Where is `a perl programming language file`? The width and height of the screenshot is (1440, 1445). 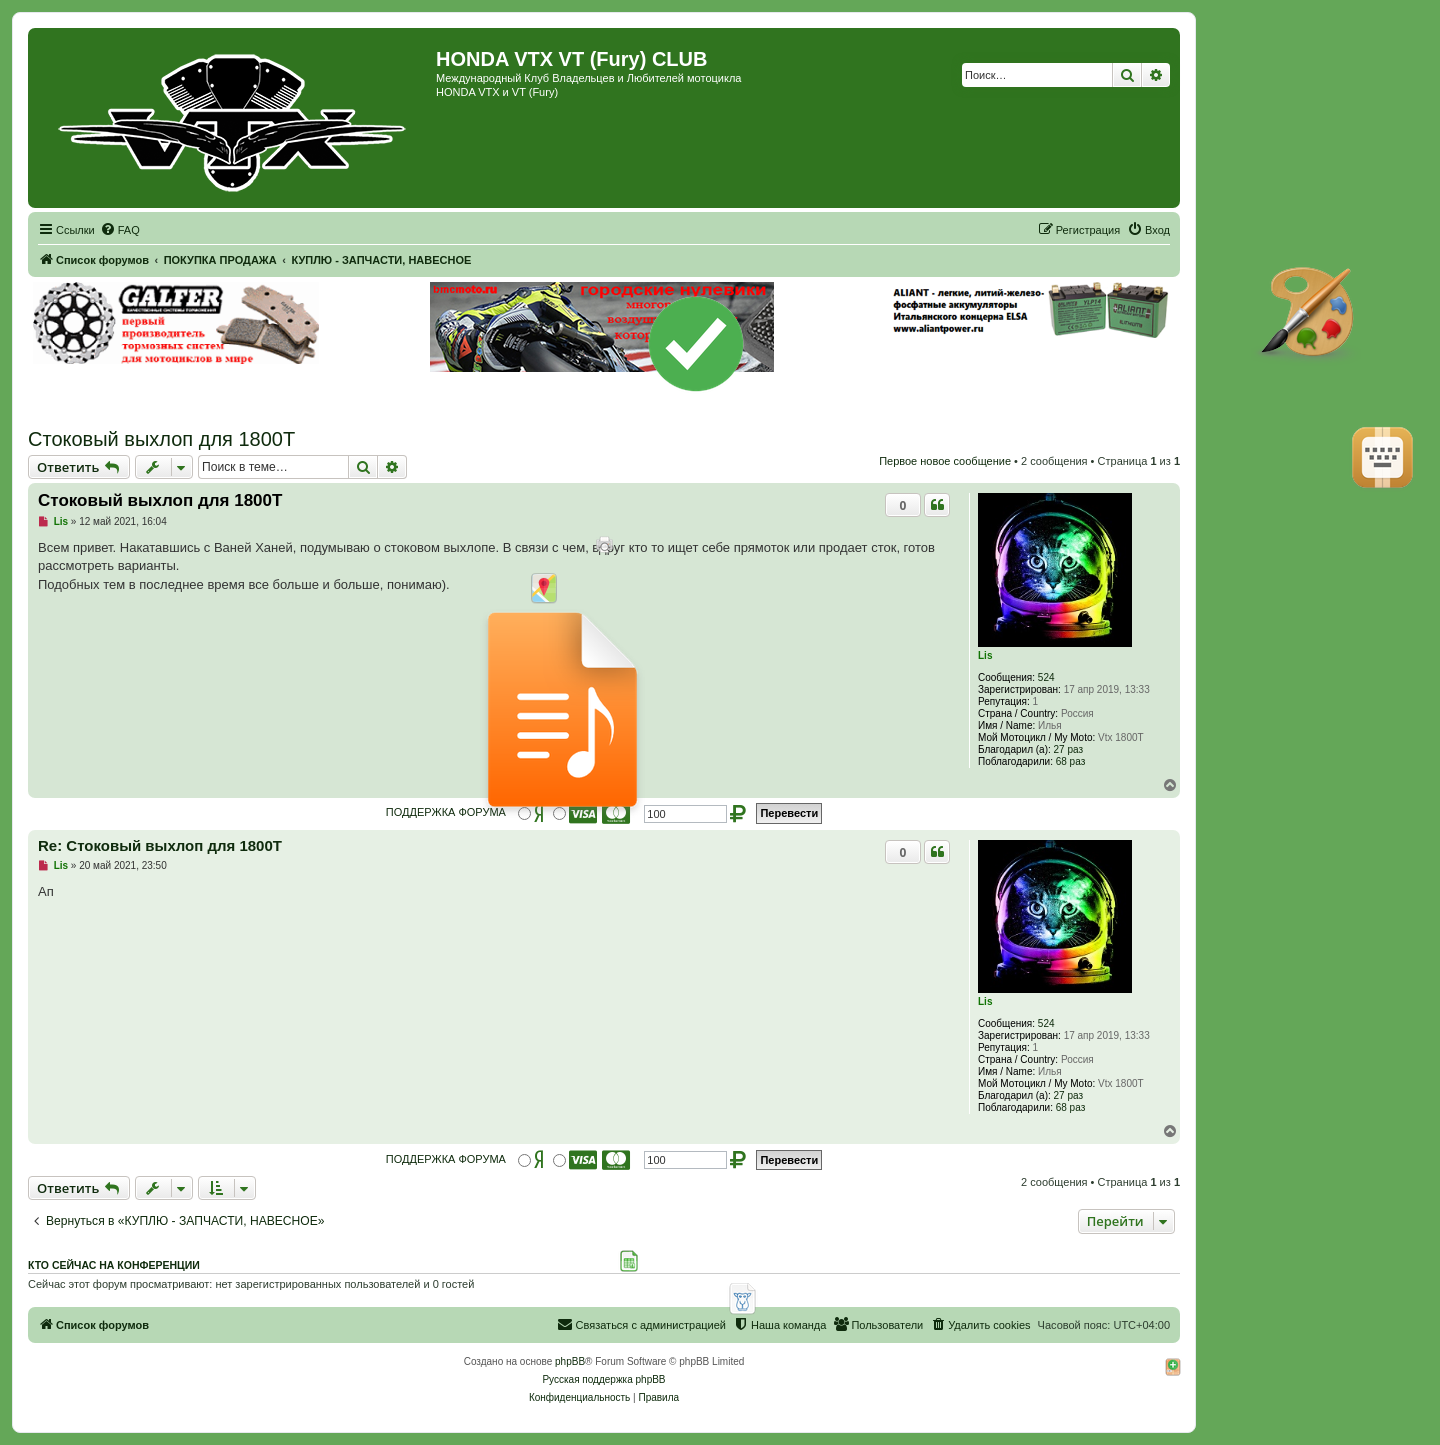 a perl programming language file is located at coordinates (742, 1298).